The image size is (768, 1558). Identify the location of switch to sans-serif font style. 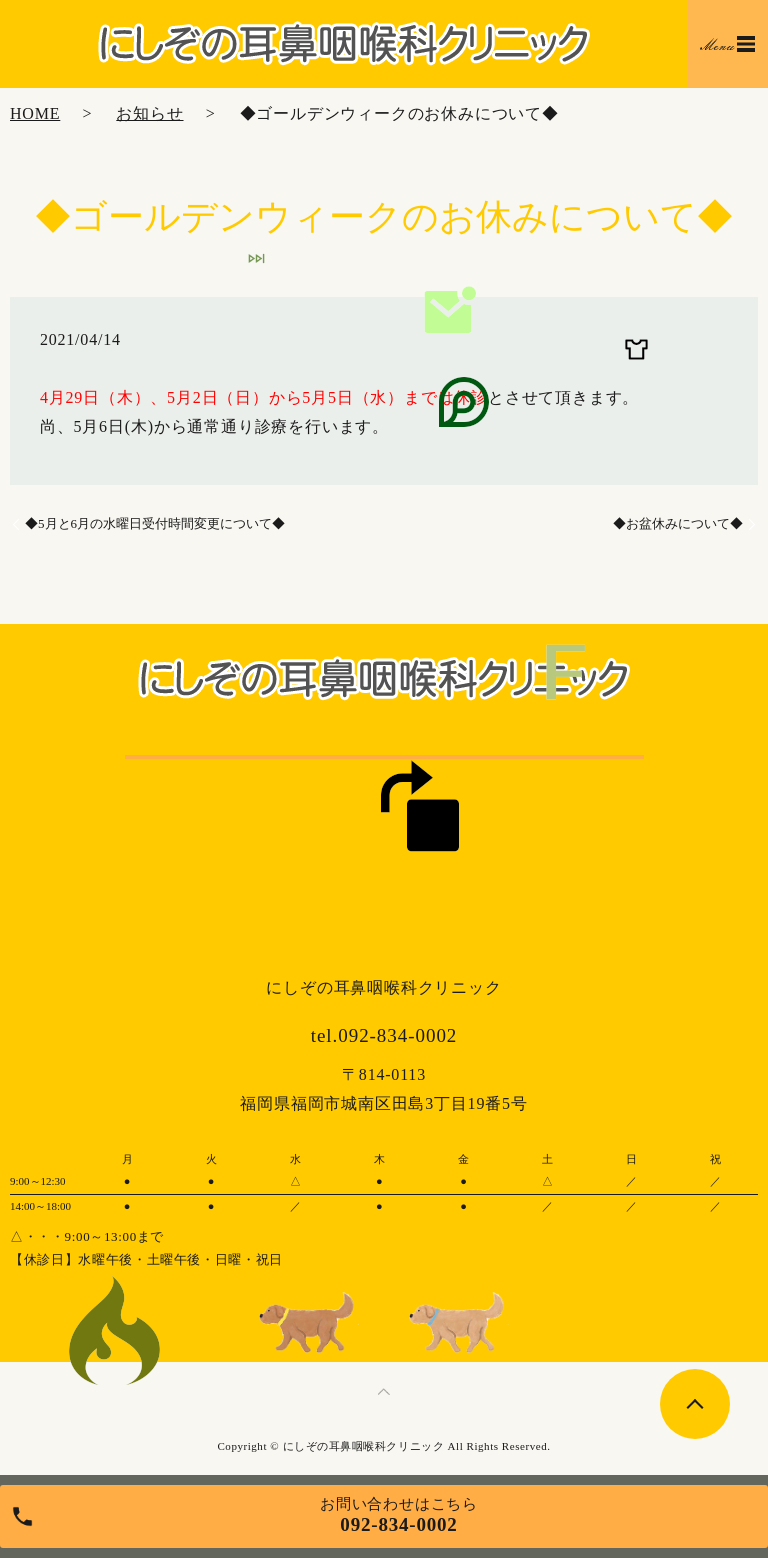
(562, 670).